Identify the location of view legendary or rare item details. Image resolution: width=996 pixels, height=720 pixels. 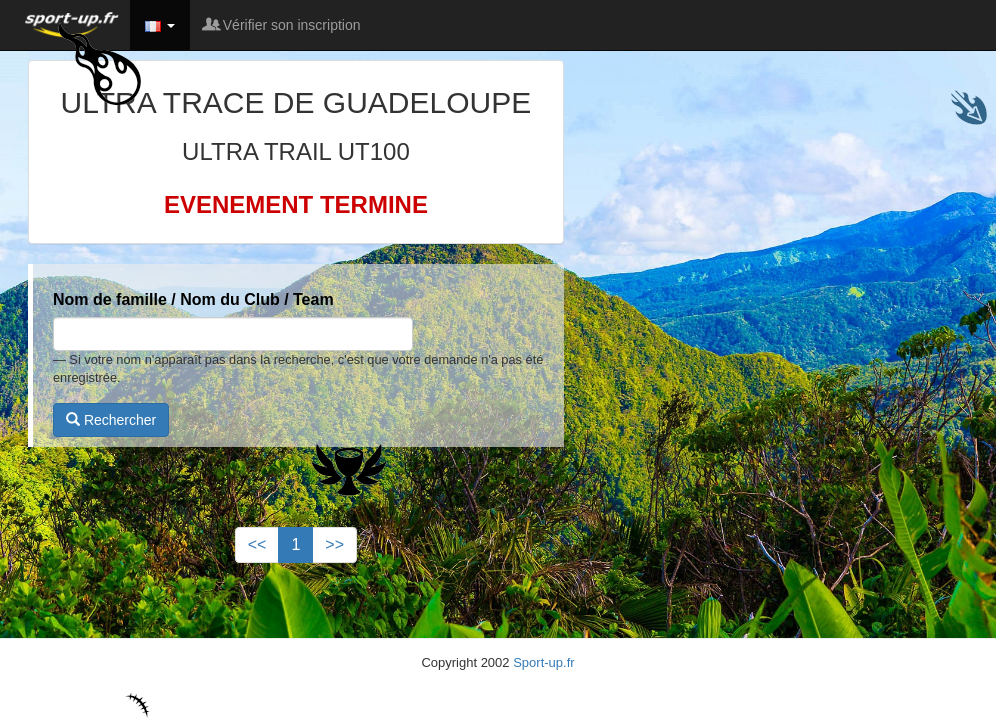
(349, 468).